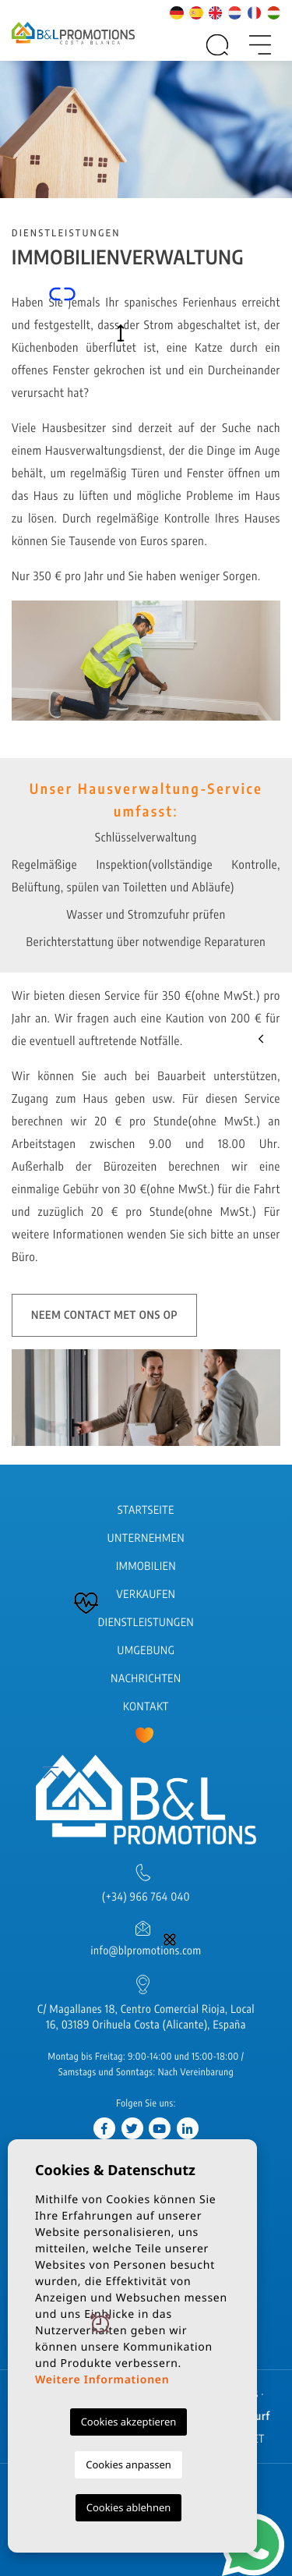  Describe the element at coordinates (62, 294) in the screenshot. I see `disconnect or remove a linked account` at that location.